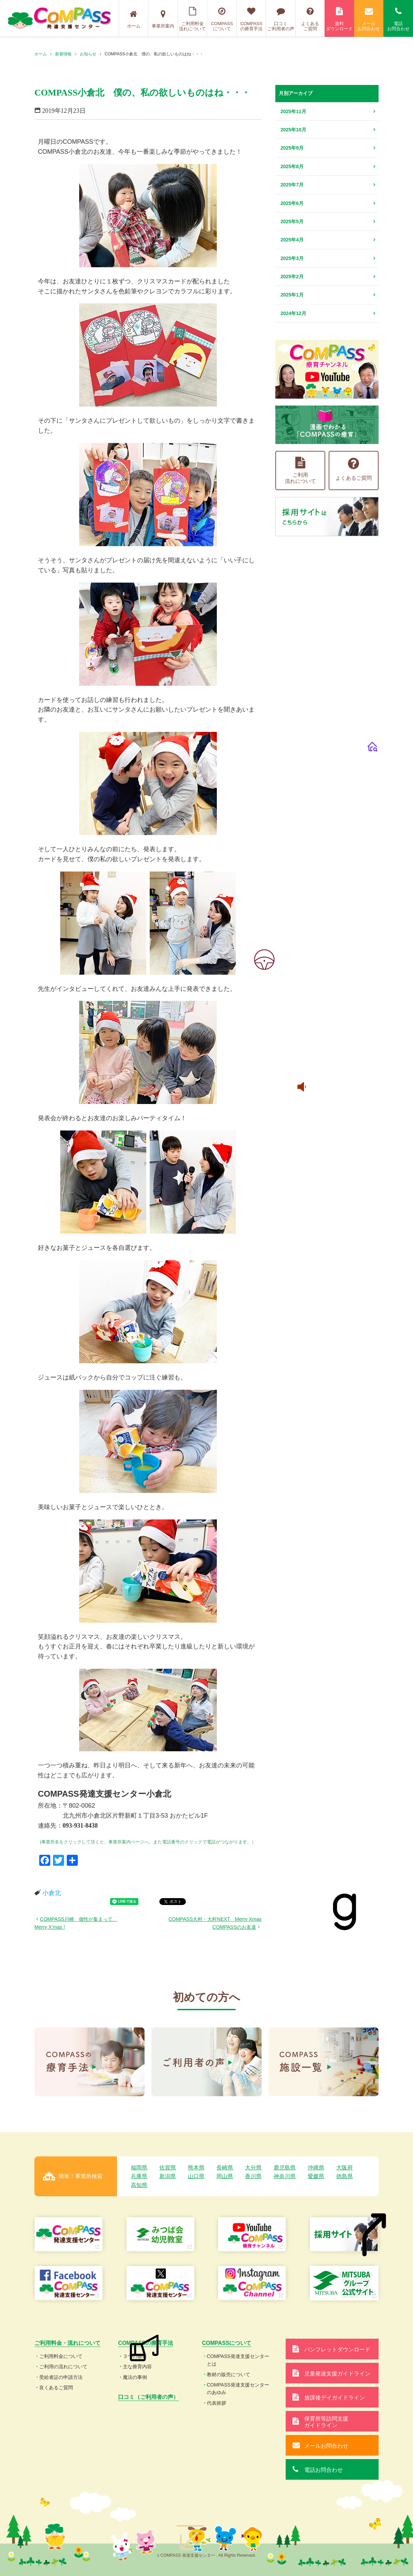 This screenshot has width=413, height=2576. Describe the element at coordinates (264, 960) in the screenshot. I see `access driving or navigation mode` at that location.